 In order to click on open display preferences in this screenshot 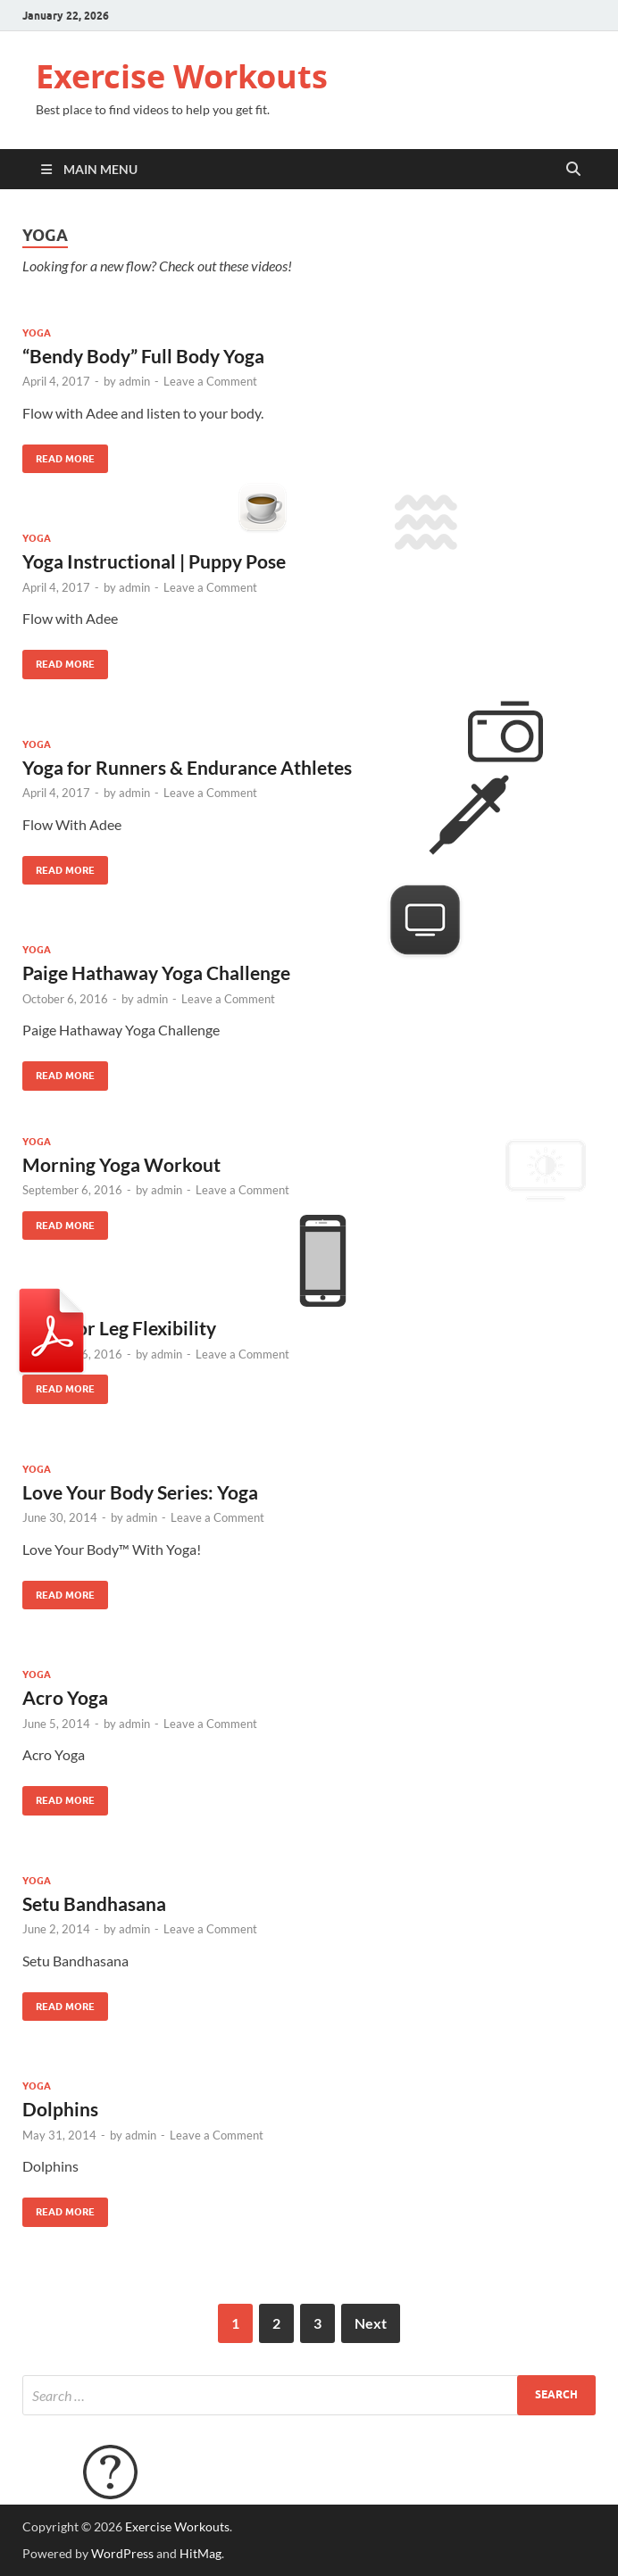, I will do `click(425, 921)`.